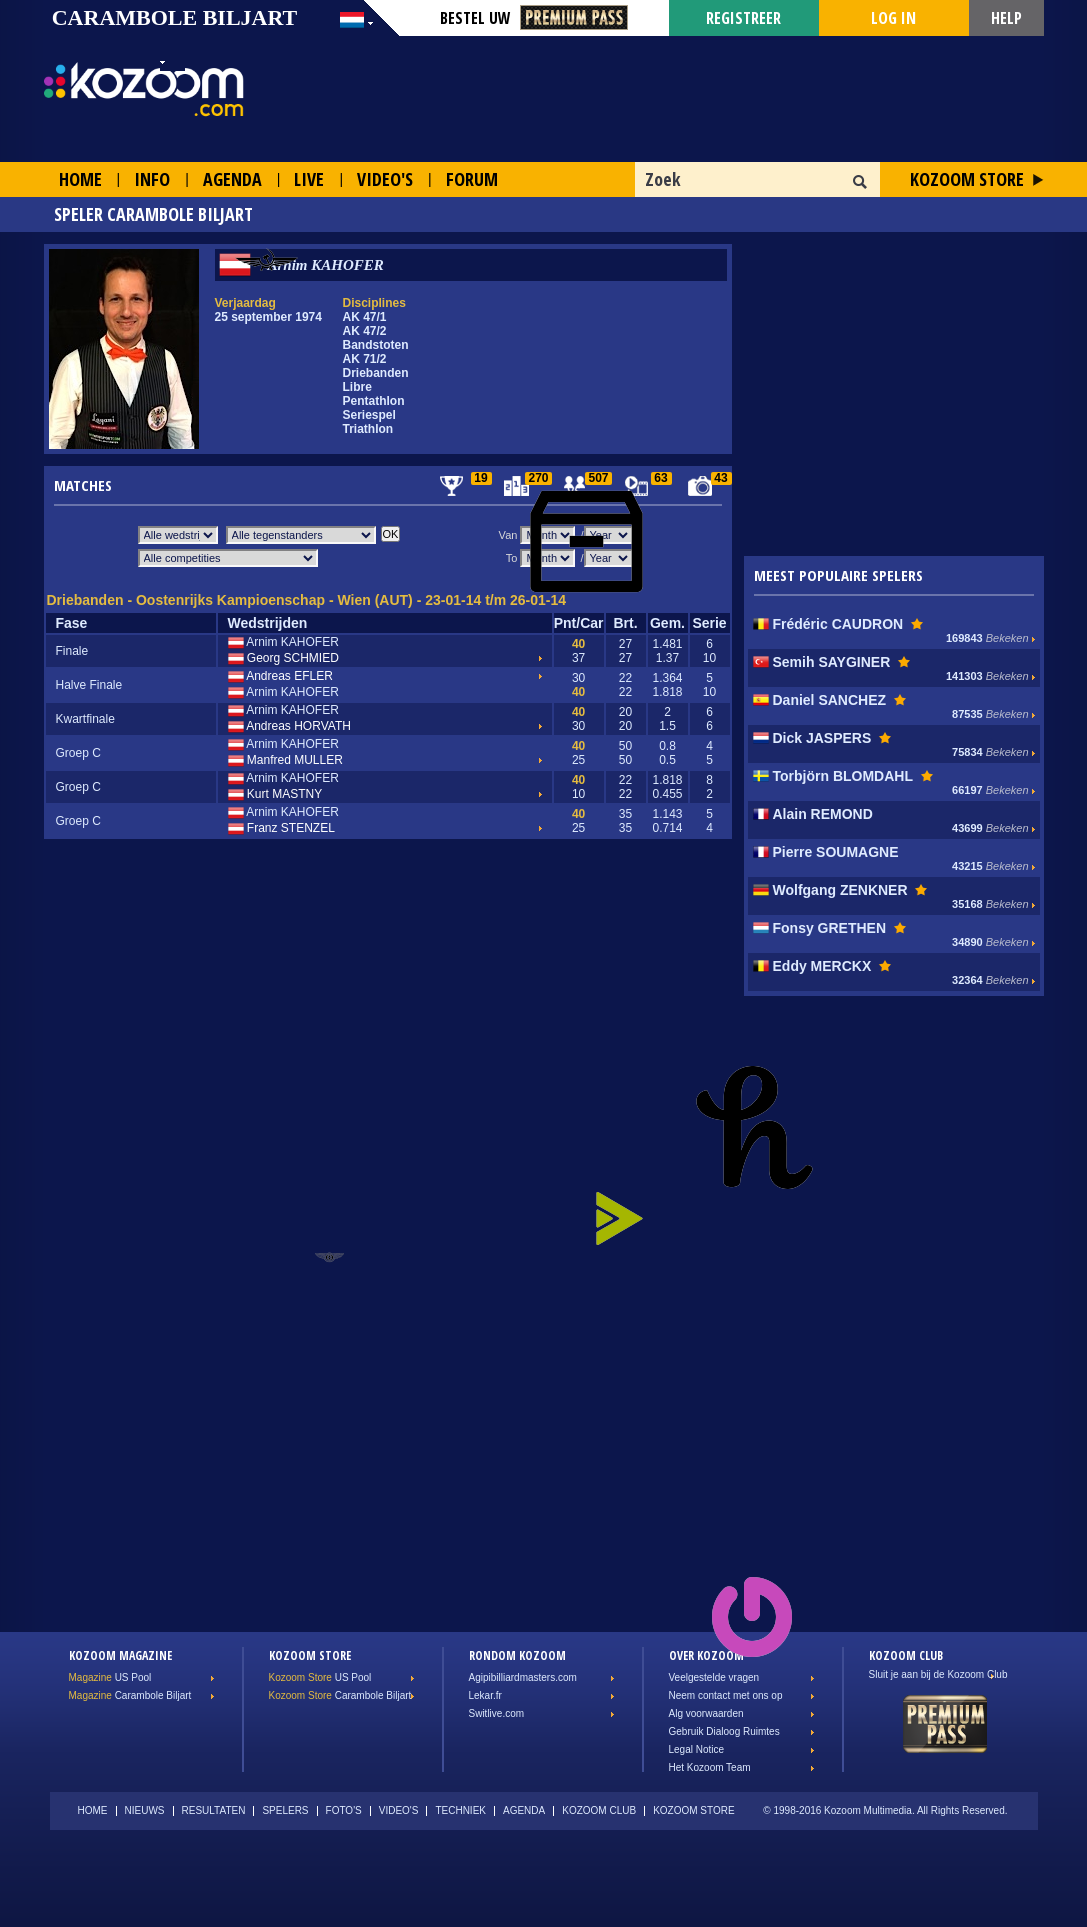 The width and height of the screenshot is (1087, 1927). What do you see at coordinates (329, 1257) in the screenshot?
I see `Bentley Motors official brand logo` at bounding box center [329, 1257].